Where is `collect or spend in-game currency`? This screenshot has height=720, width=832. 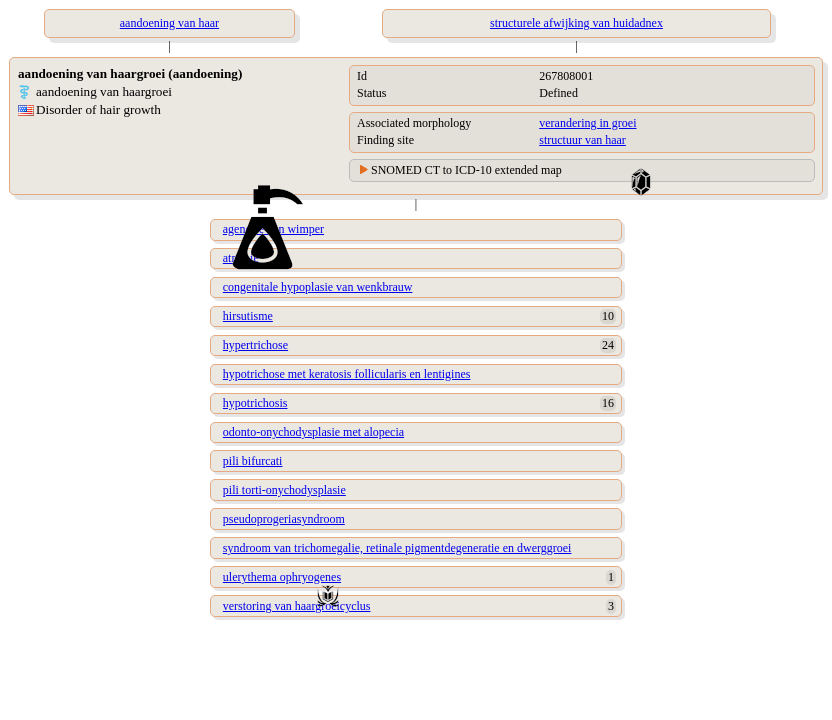
collect or spend in-game currency is located at coordinates (641, 182).